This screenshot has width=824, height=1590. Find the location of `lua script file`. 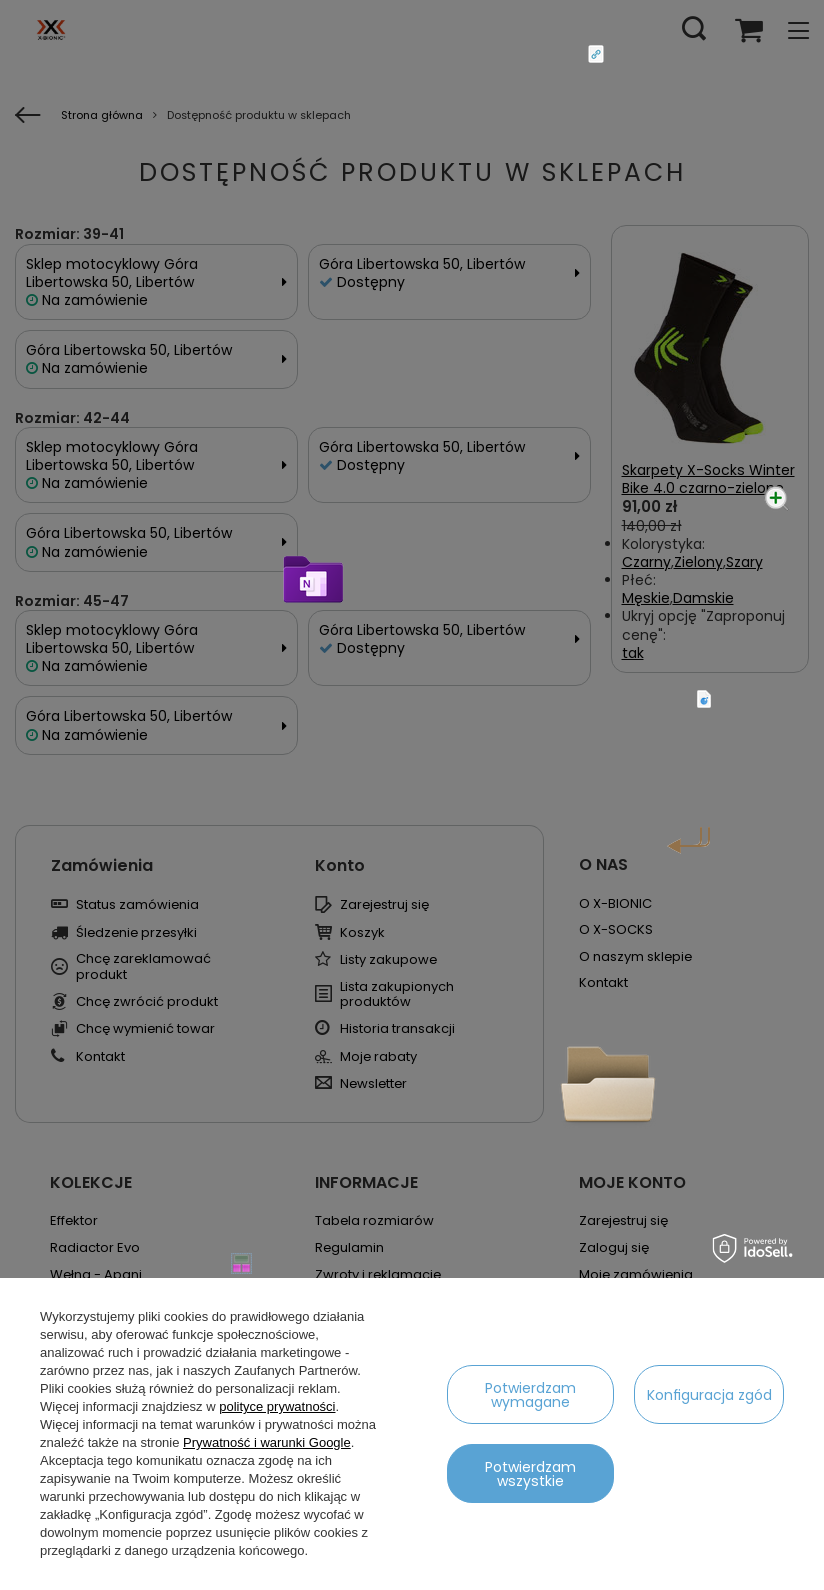

lua script file is located at coordinates (704, 699).